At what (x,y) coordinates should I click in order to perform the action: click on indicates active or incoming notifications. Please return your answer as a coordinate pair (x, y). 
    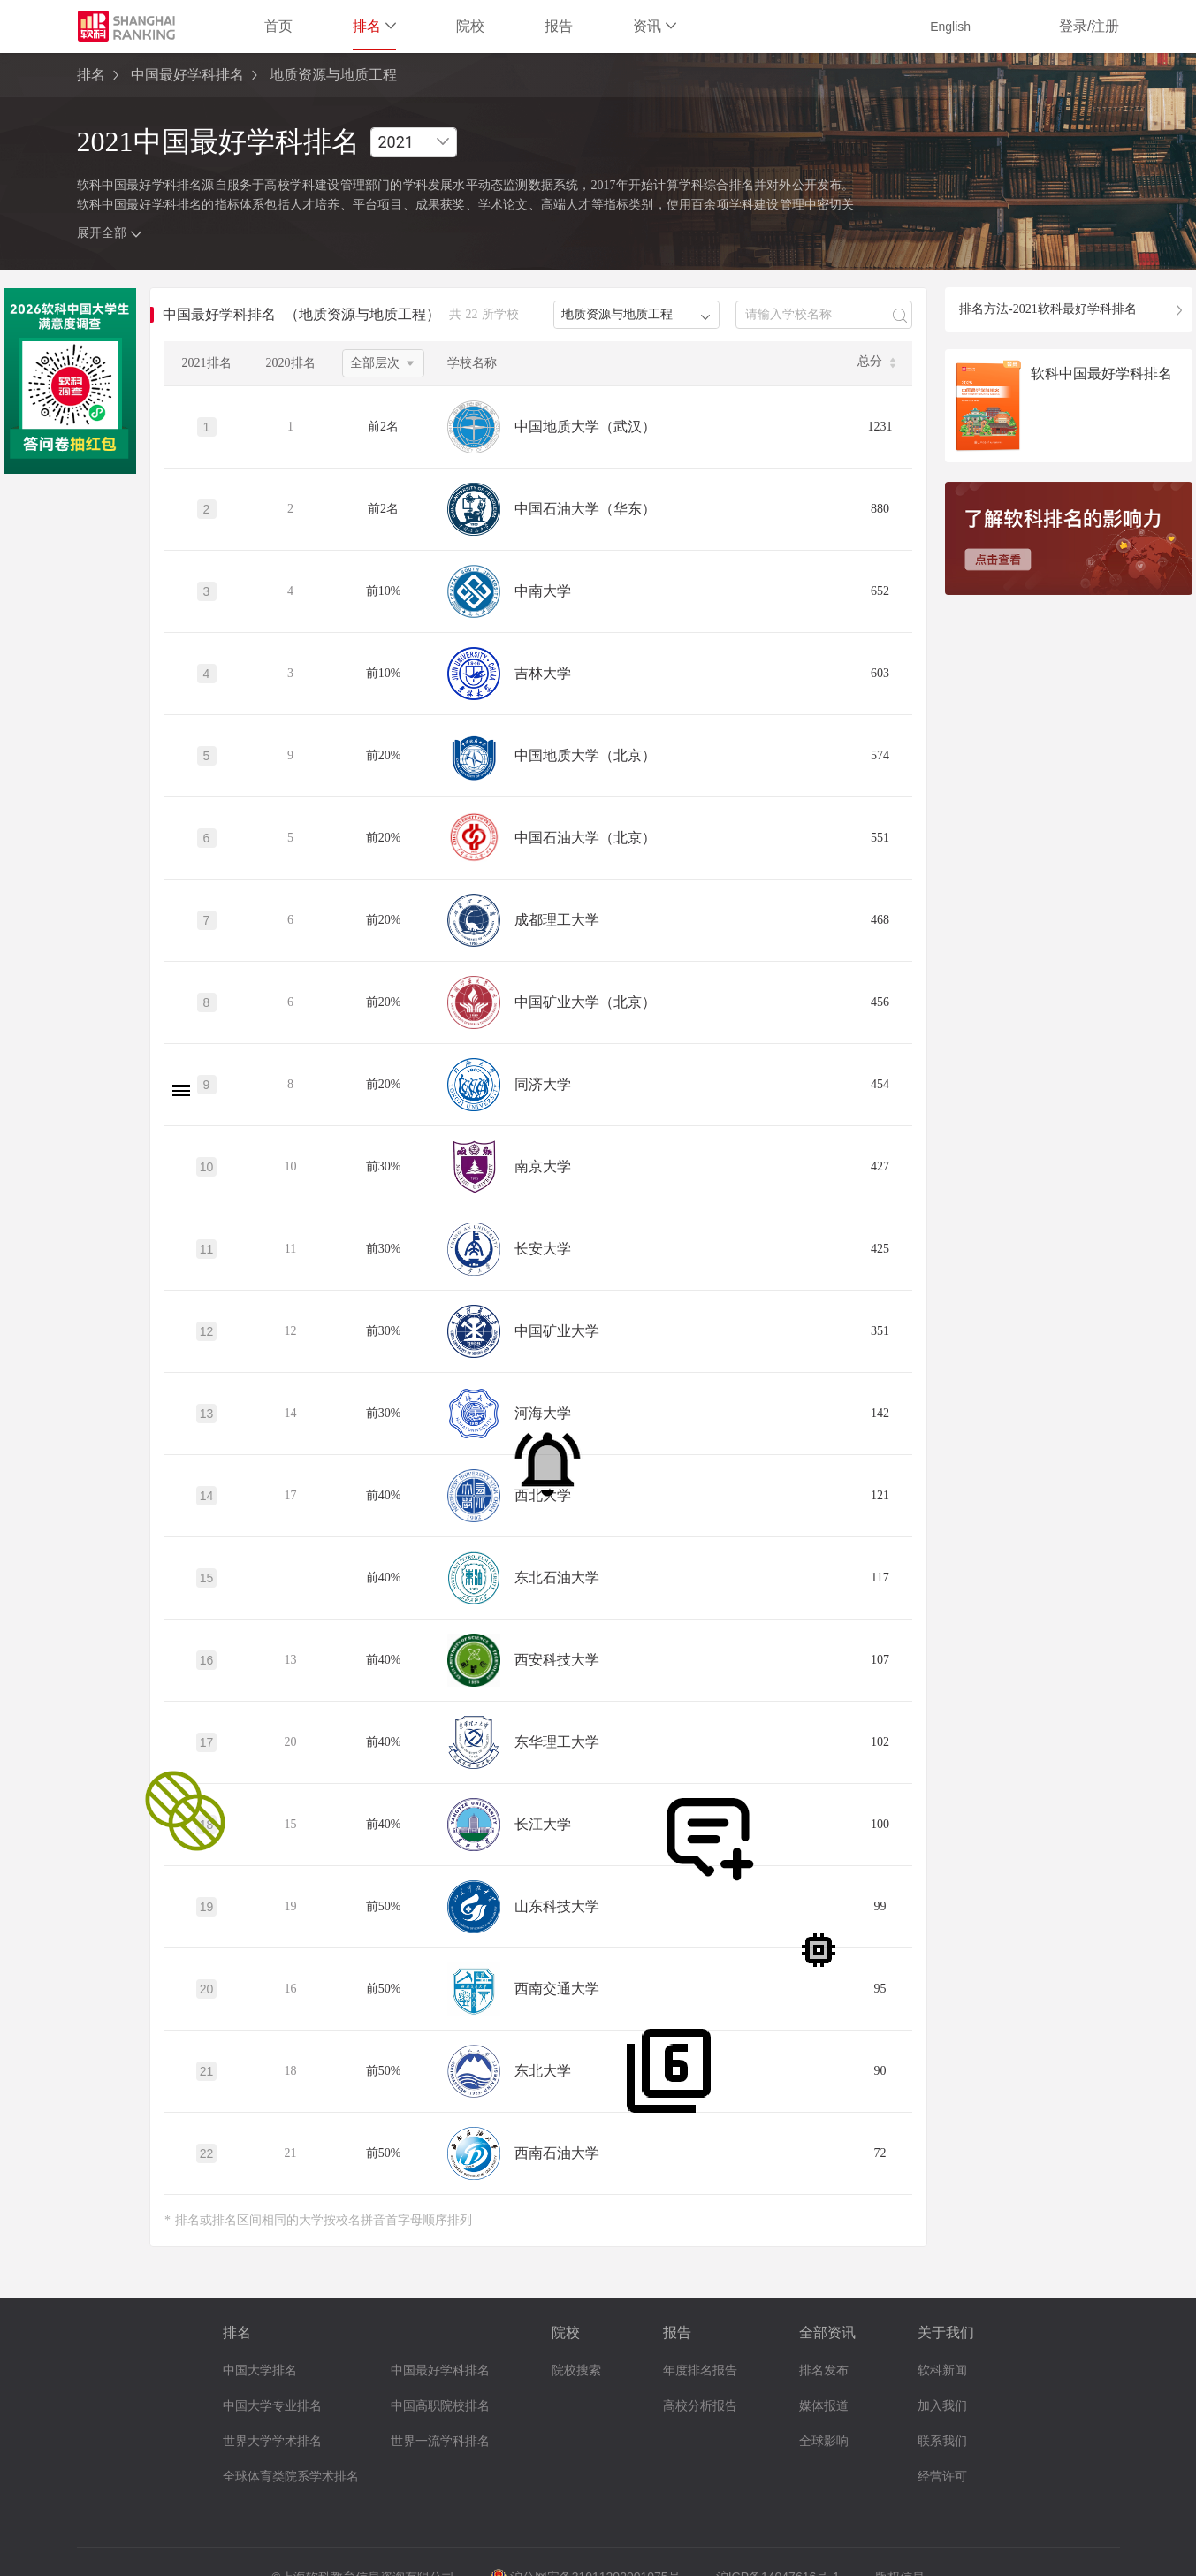
    Looking at the image, I should click on (547, 1463).